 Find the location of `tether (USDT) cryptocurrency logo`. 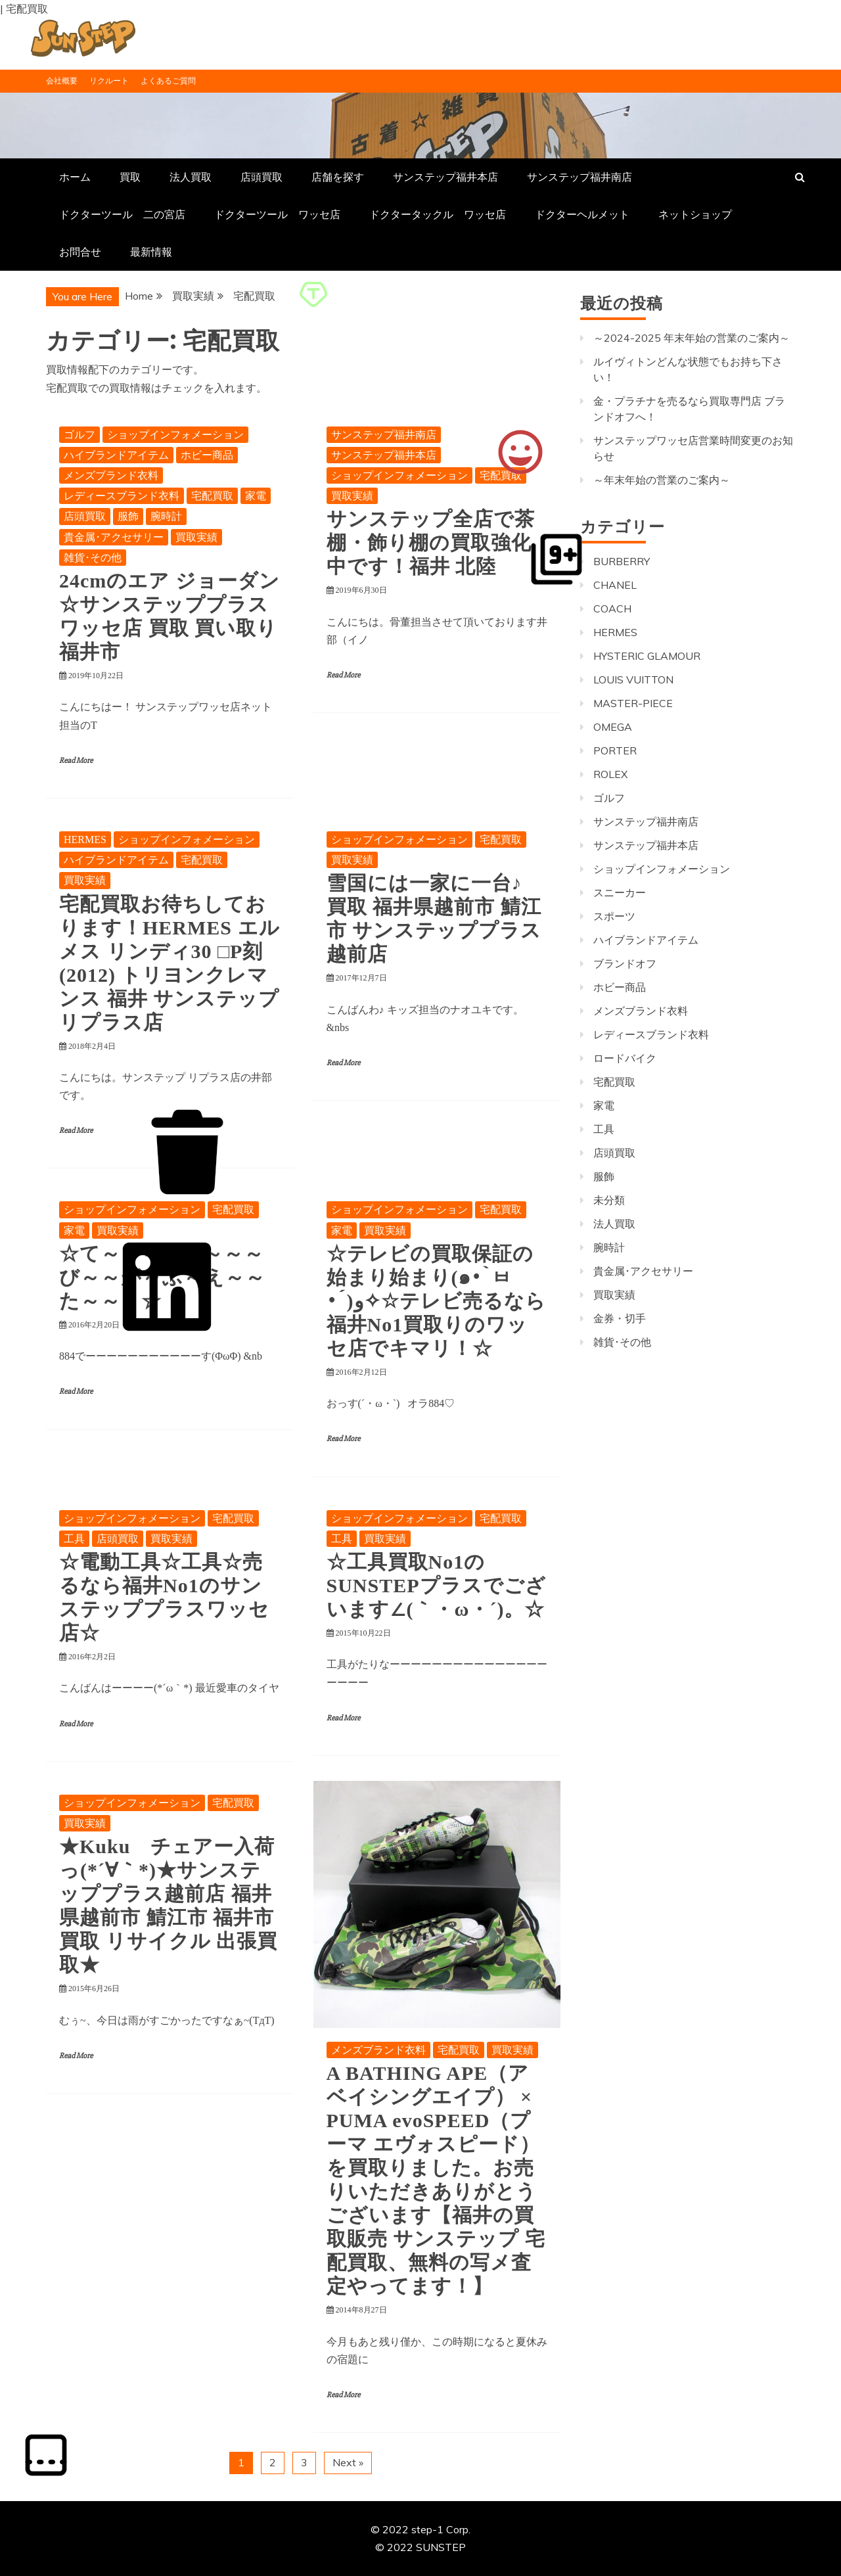

tether (USDT) cryptocurrency logo is located at coordinates (313, 294).